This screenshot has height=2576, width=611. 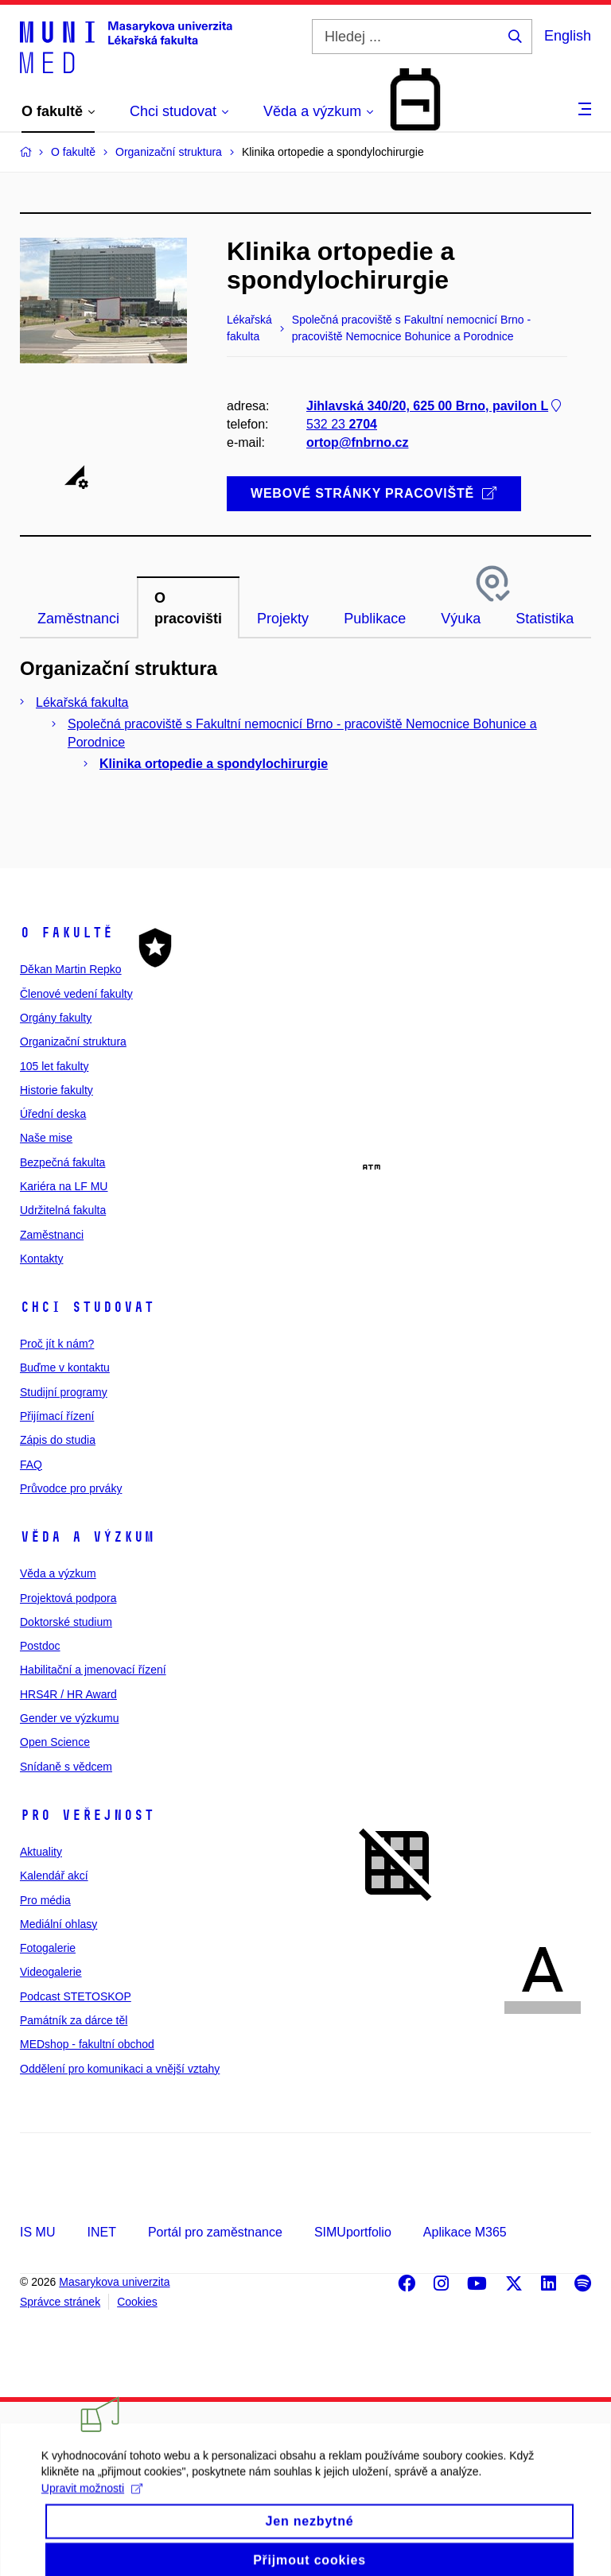 I want to click on find nearby ATM locations, so click(x=372, y=1167).